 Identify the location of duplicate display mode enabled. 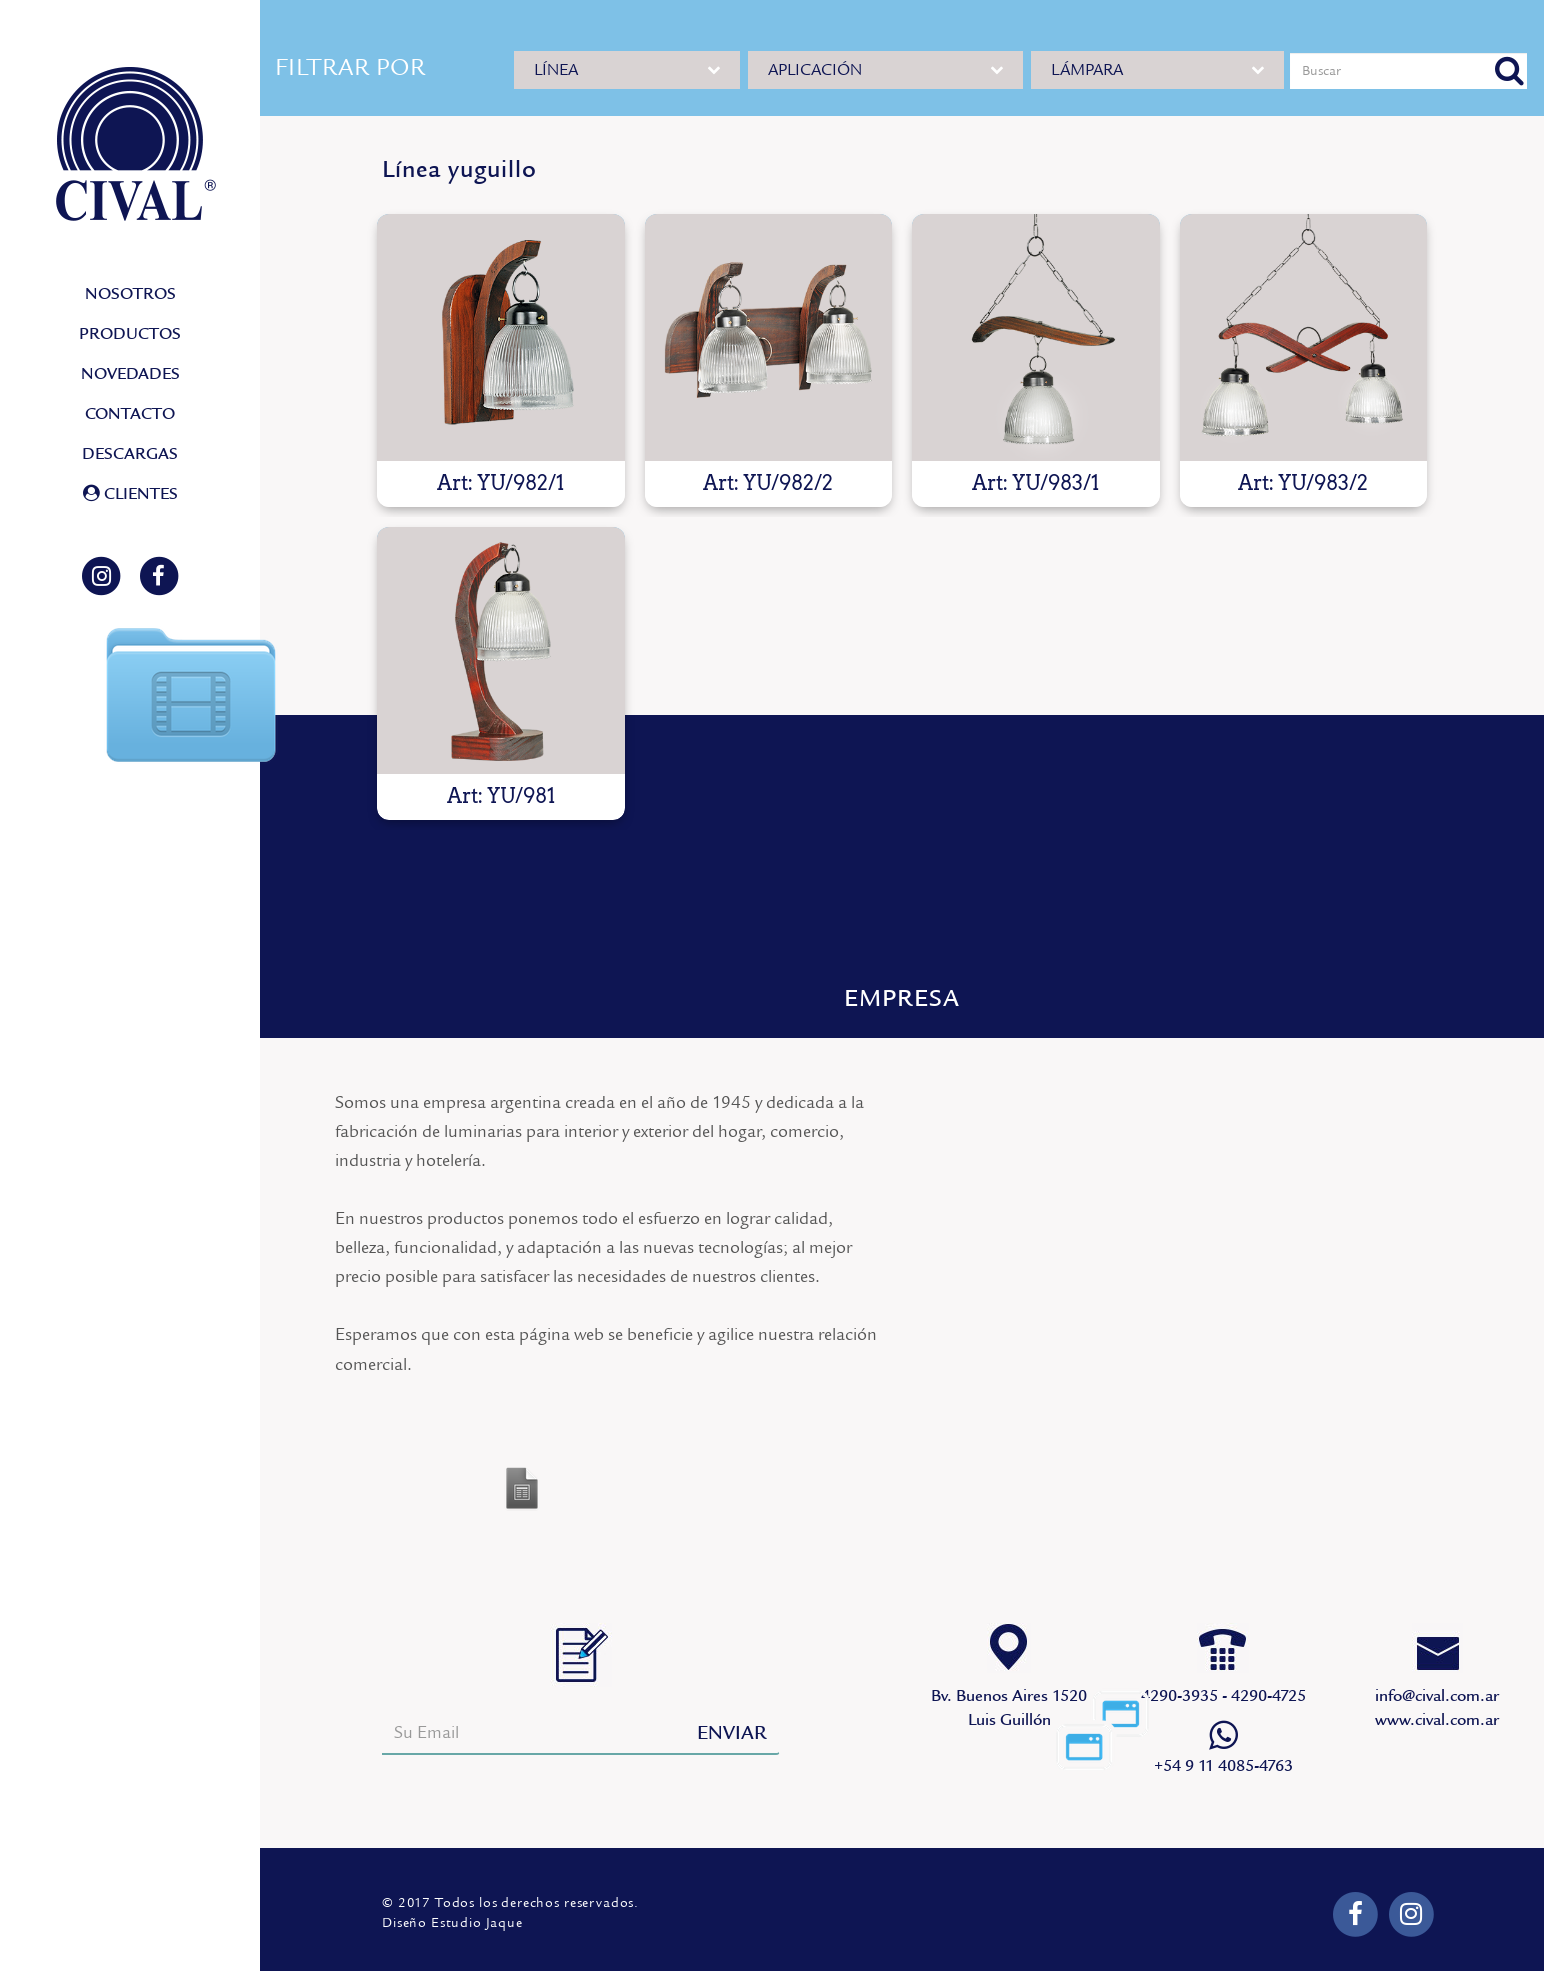
(1102, 1730).